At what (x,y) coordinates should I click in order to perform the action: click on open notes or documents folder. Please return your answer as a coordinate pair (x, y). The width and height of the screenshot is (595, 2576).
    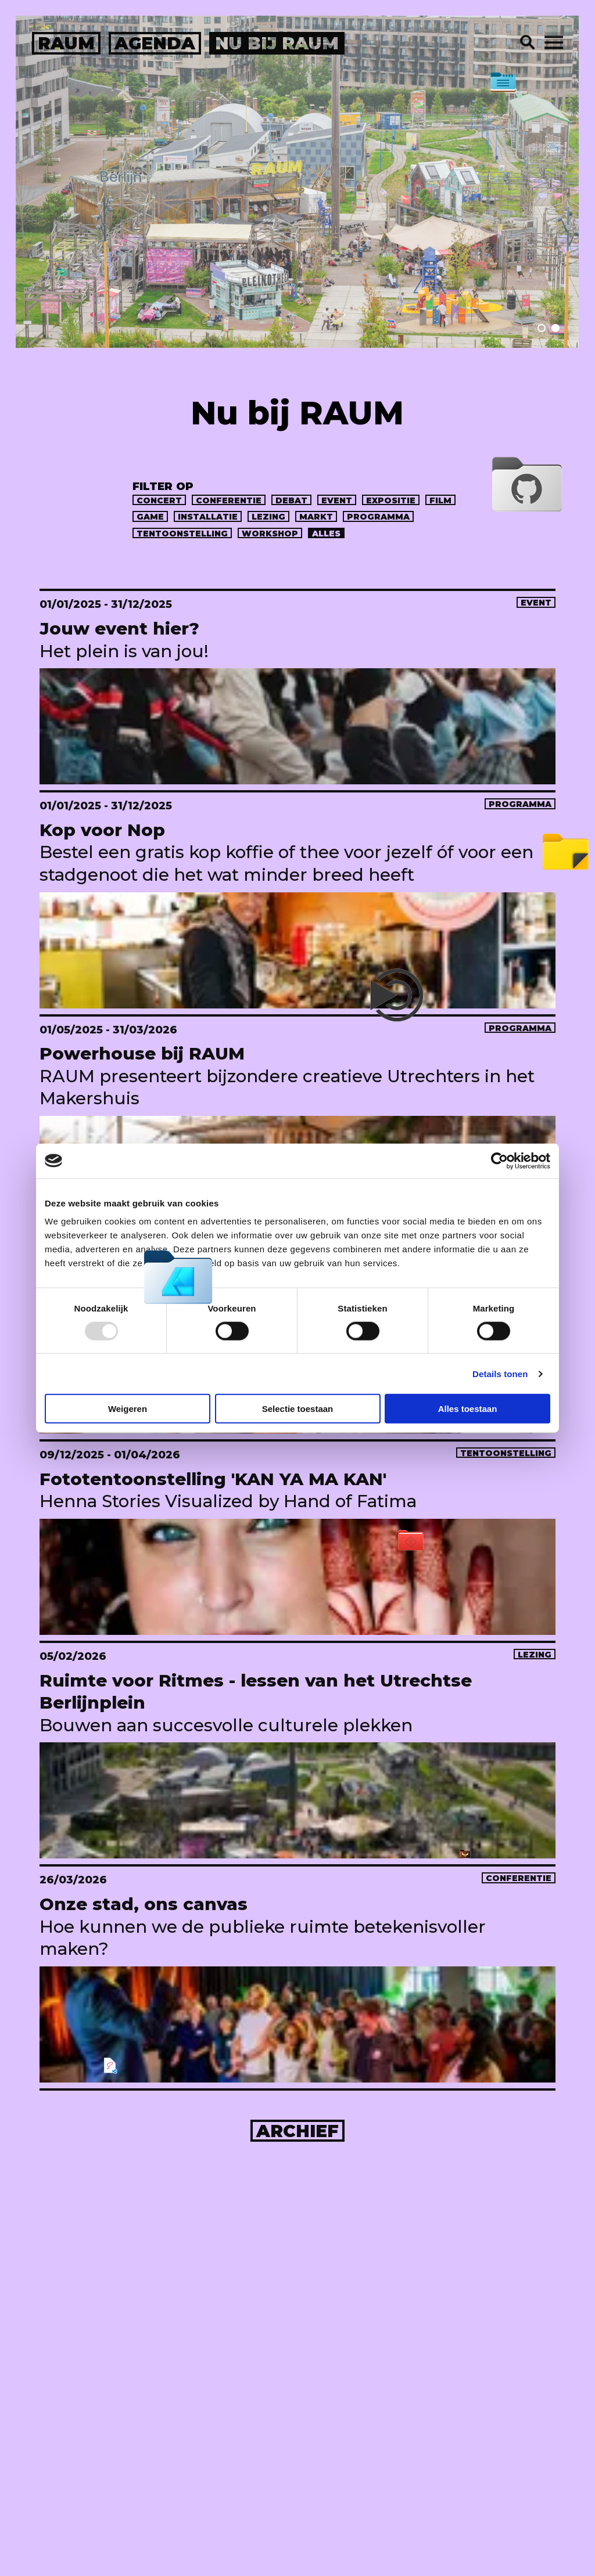
    Looking at the image, I should click on (503, 82).